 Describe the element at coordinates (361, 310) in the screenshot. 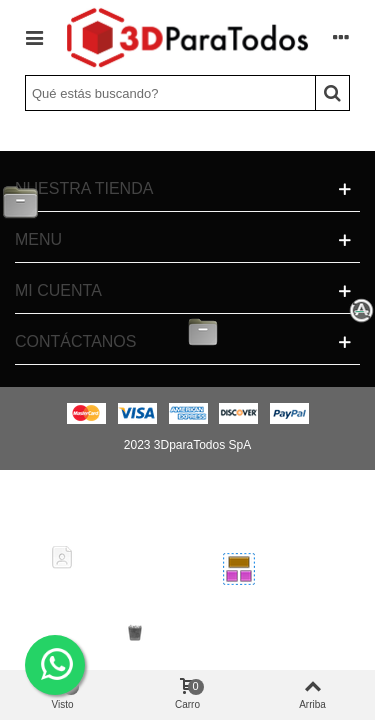

I see `check for available software updates` at that location.